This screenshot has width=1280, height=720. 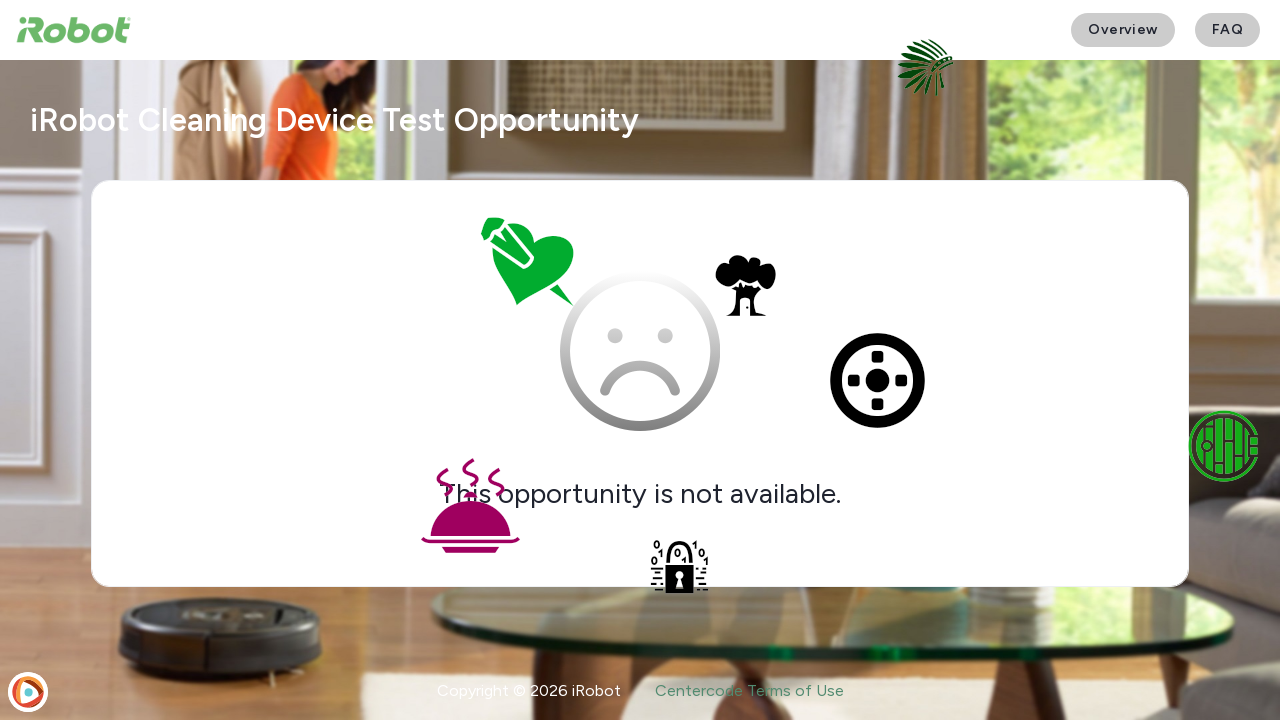 What do you see at coordinates (745, 284) in the screenshot?
I see `enter a treehouse or forest dwelling` at bounding box center [745, 284].